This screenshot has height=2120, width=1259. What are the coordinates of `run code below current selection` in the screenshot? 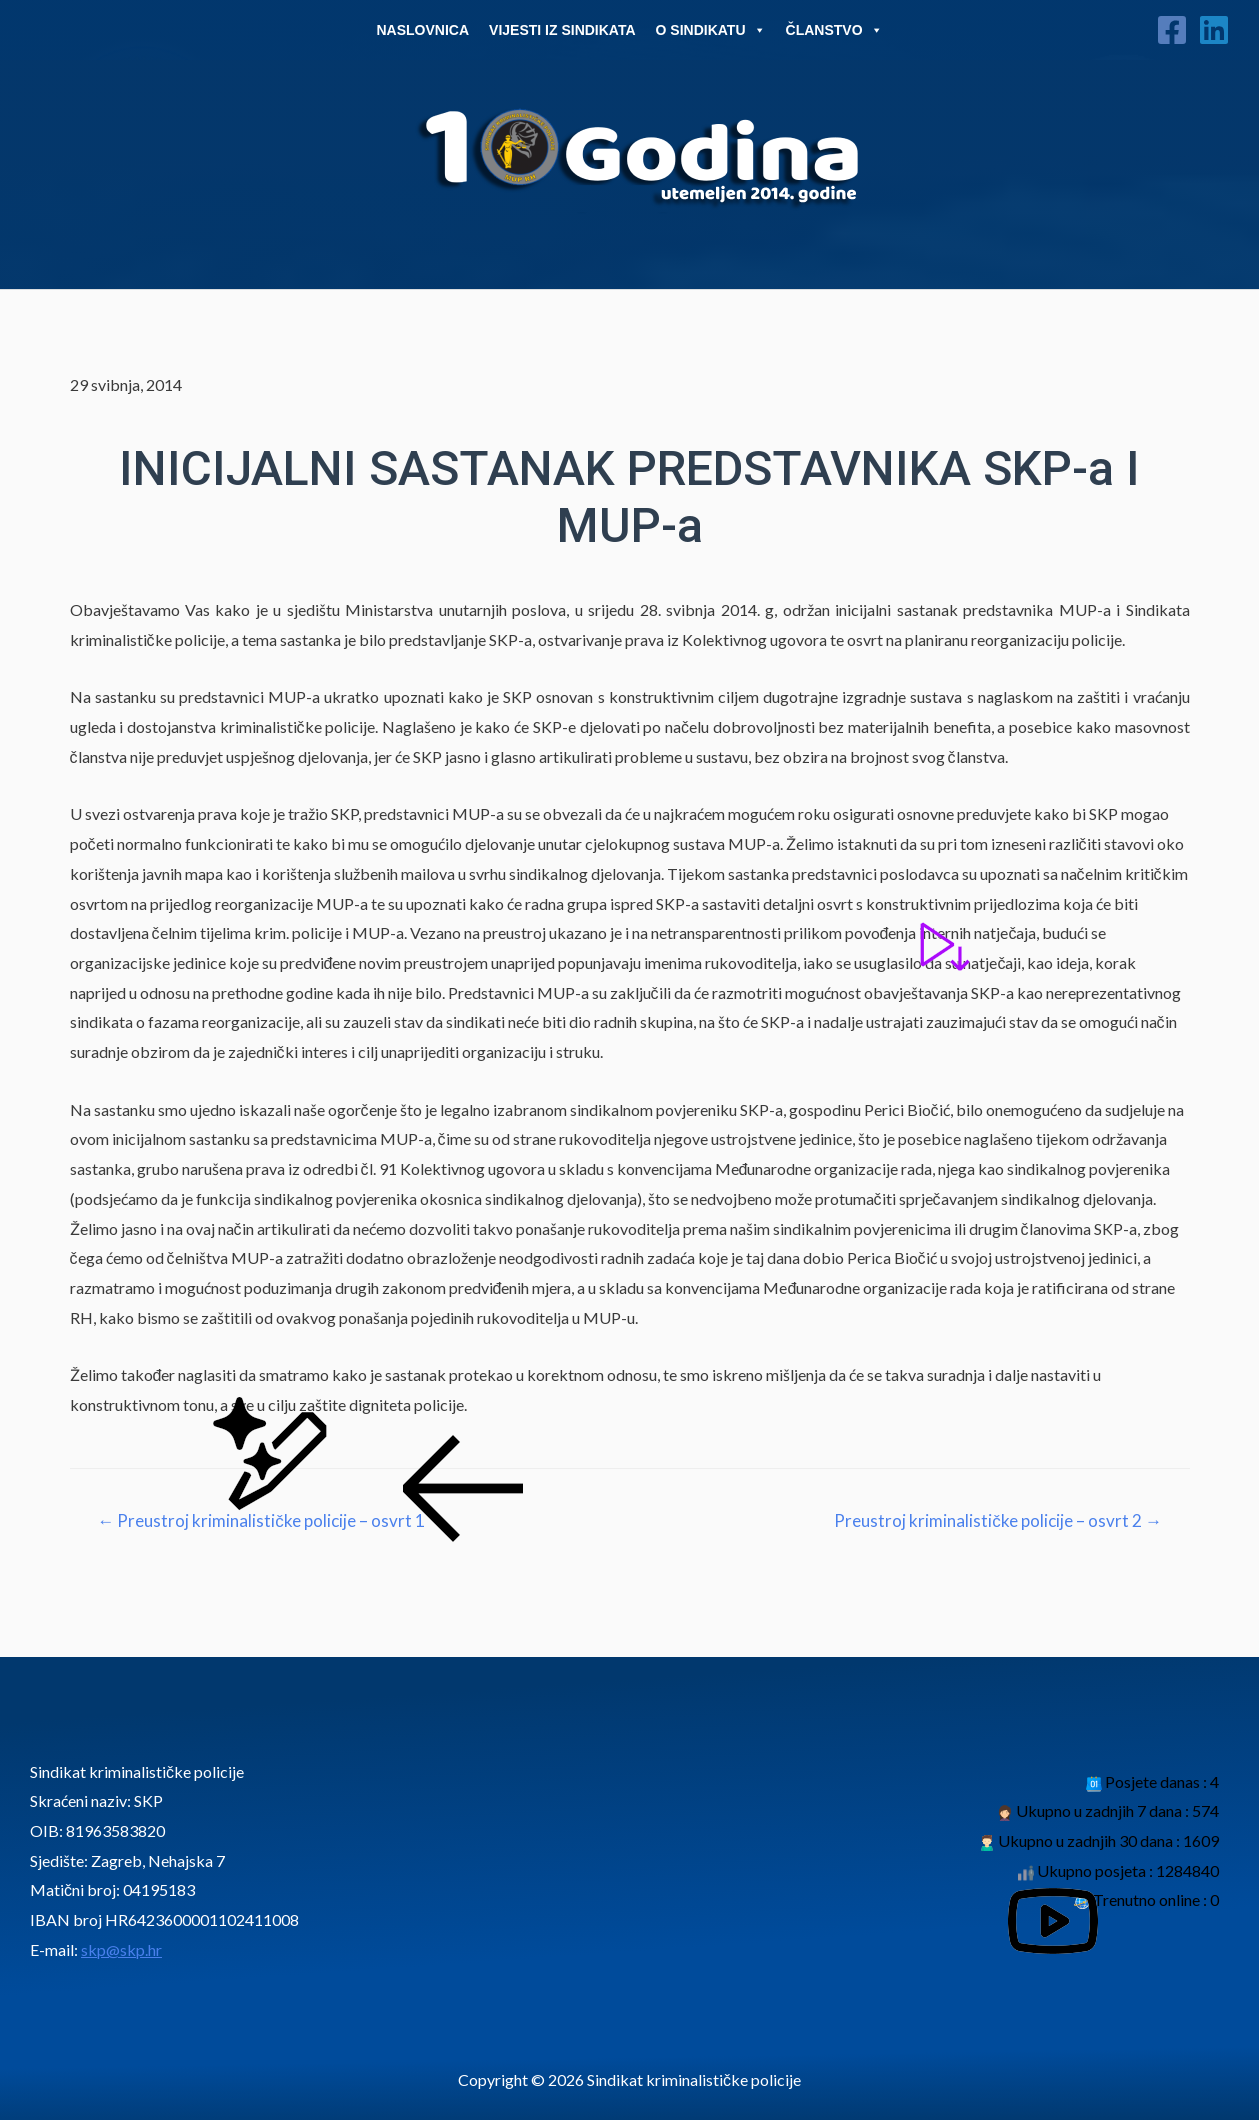 It's located at (944, 946).